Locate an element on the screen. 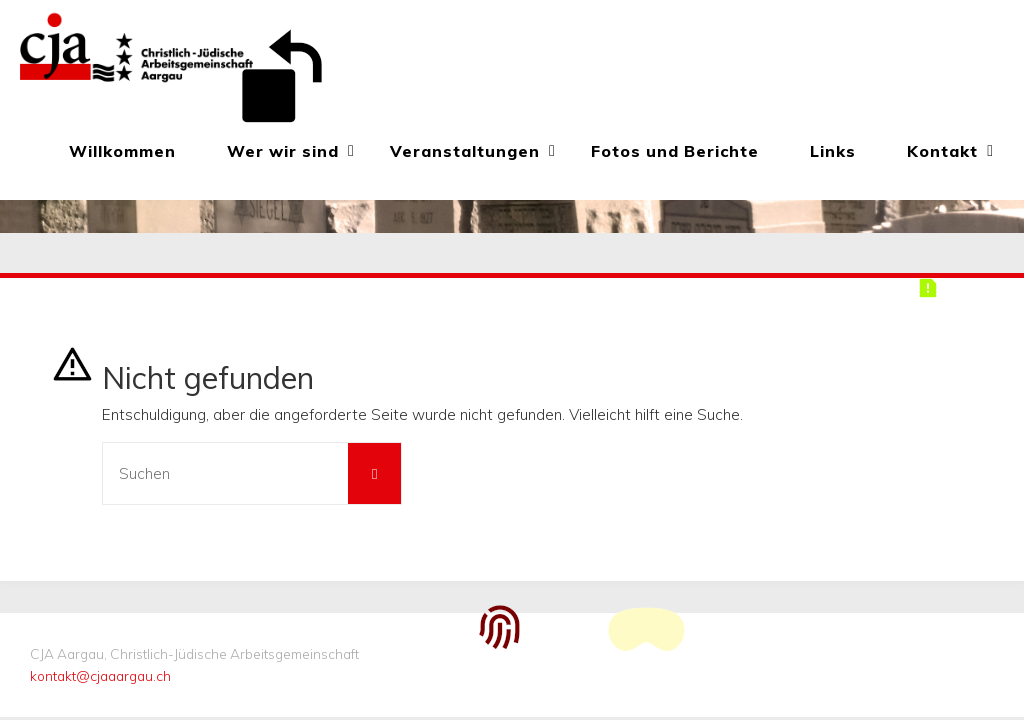 The height and width of the screenshot is (720, 1024). rotate object counterclockwise is located at coordinates (282, 78).